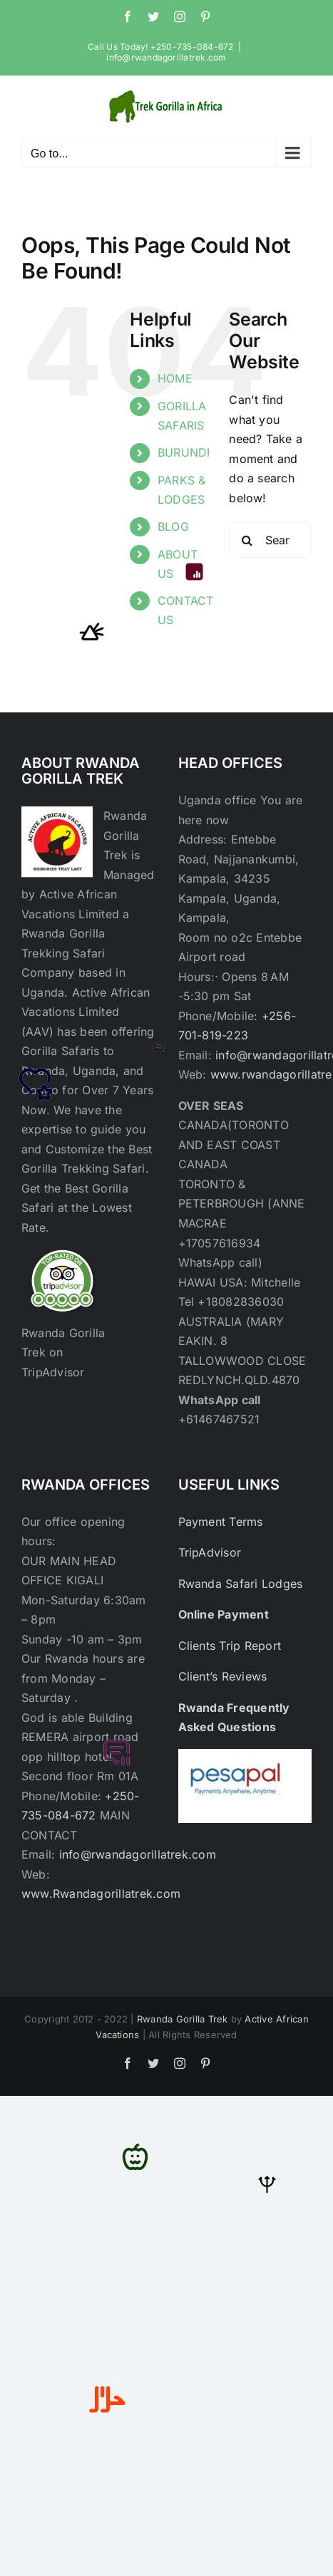 This screenshot has width=333, height=2576. What do you see at coordinates (135, 2157) in the screenshot?
I see `access halloween-themed content or settings` at bounding box center [135, 2157].